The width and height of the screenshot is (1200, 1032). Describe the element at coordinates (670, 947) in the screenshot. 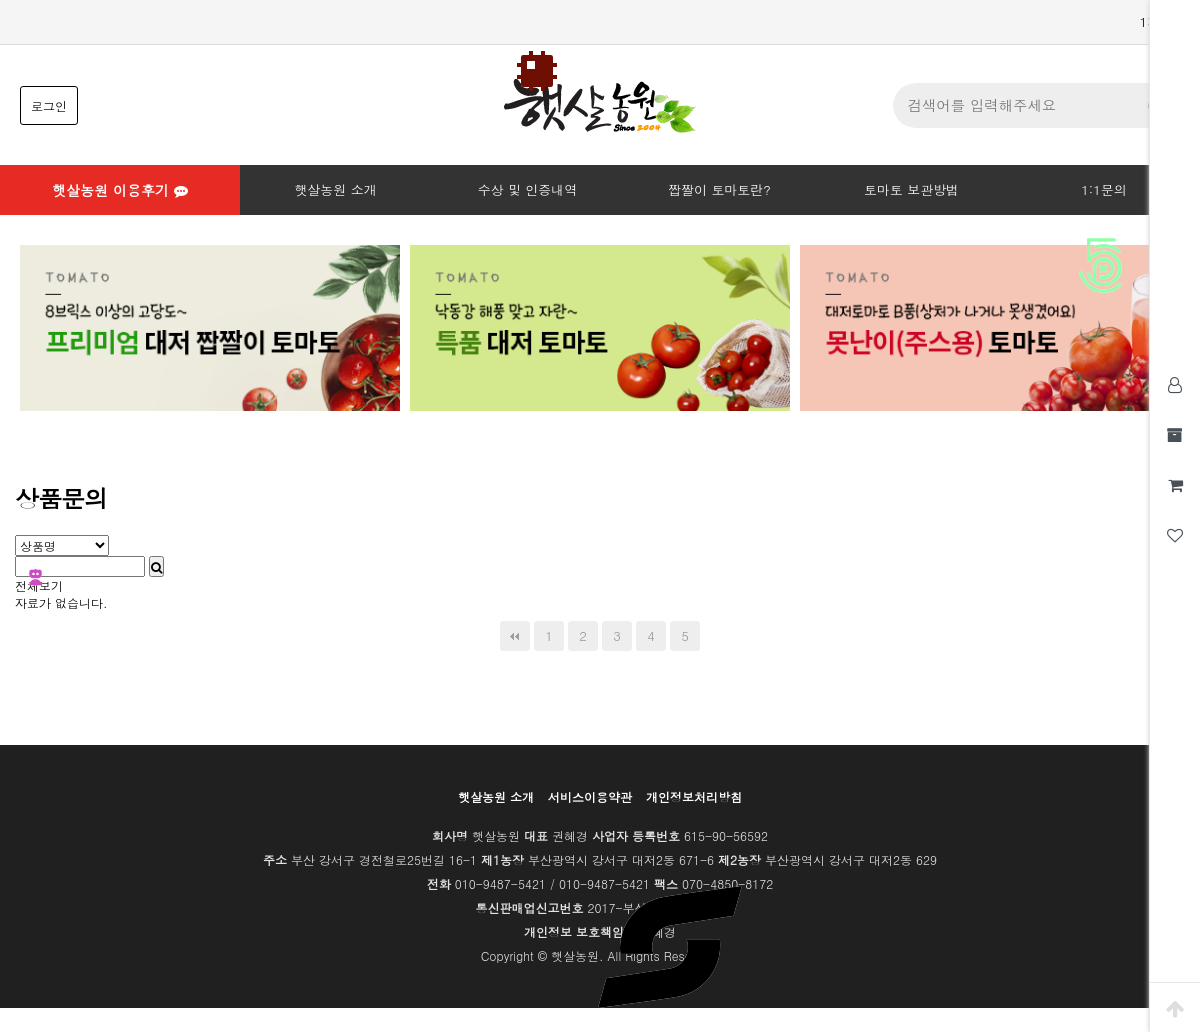

I see `speedypage logo` at that location.